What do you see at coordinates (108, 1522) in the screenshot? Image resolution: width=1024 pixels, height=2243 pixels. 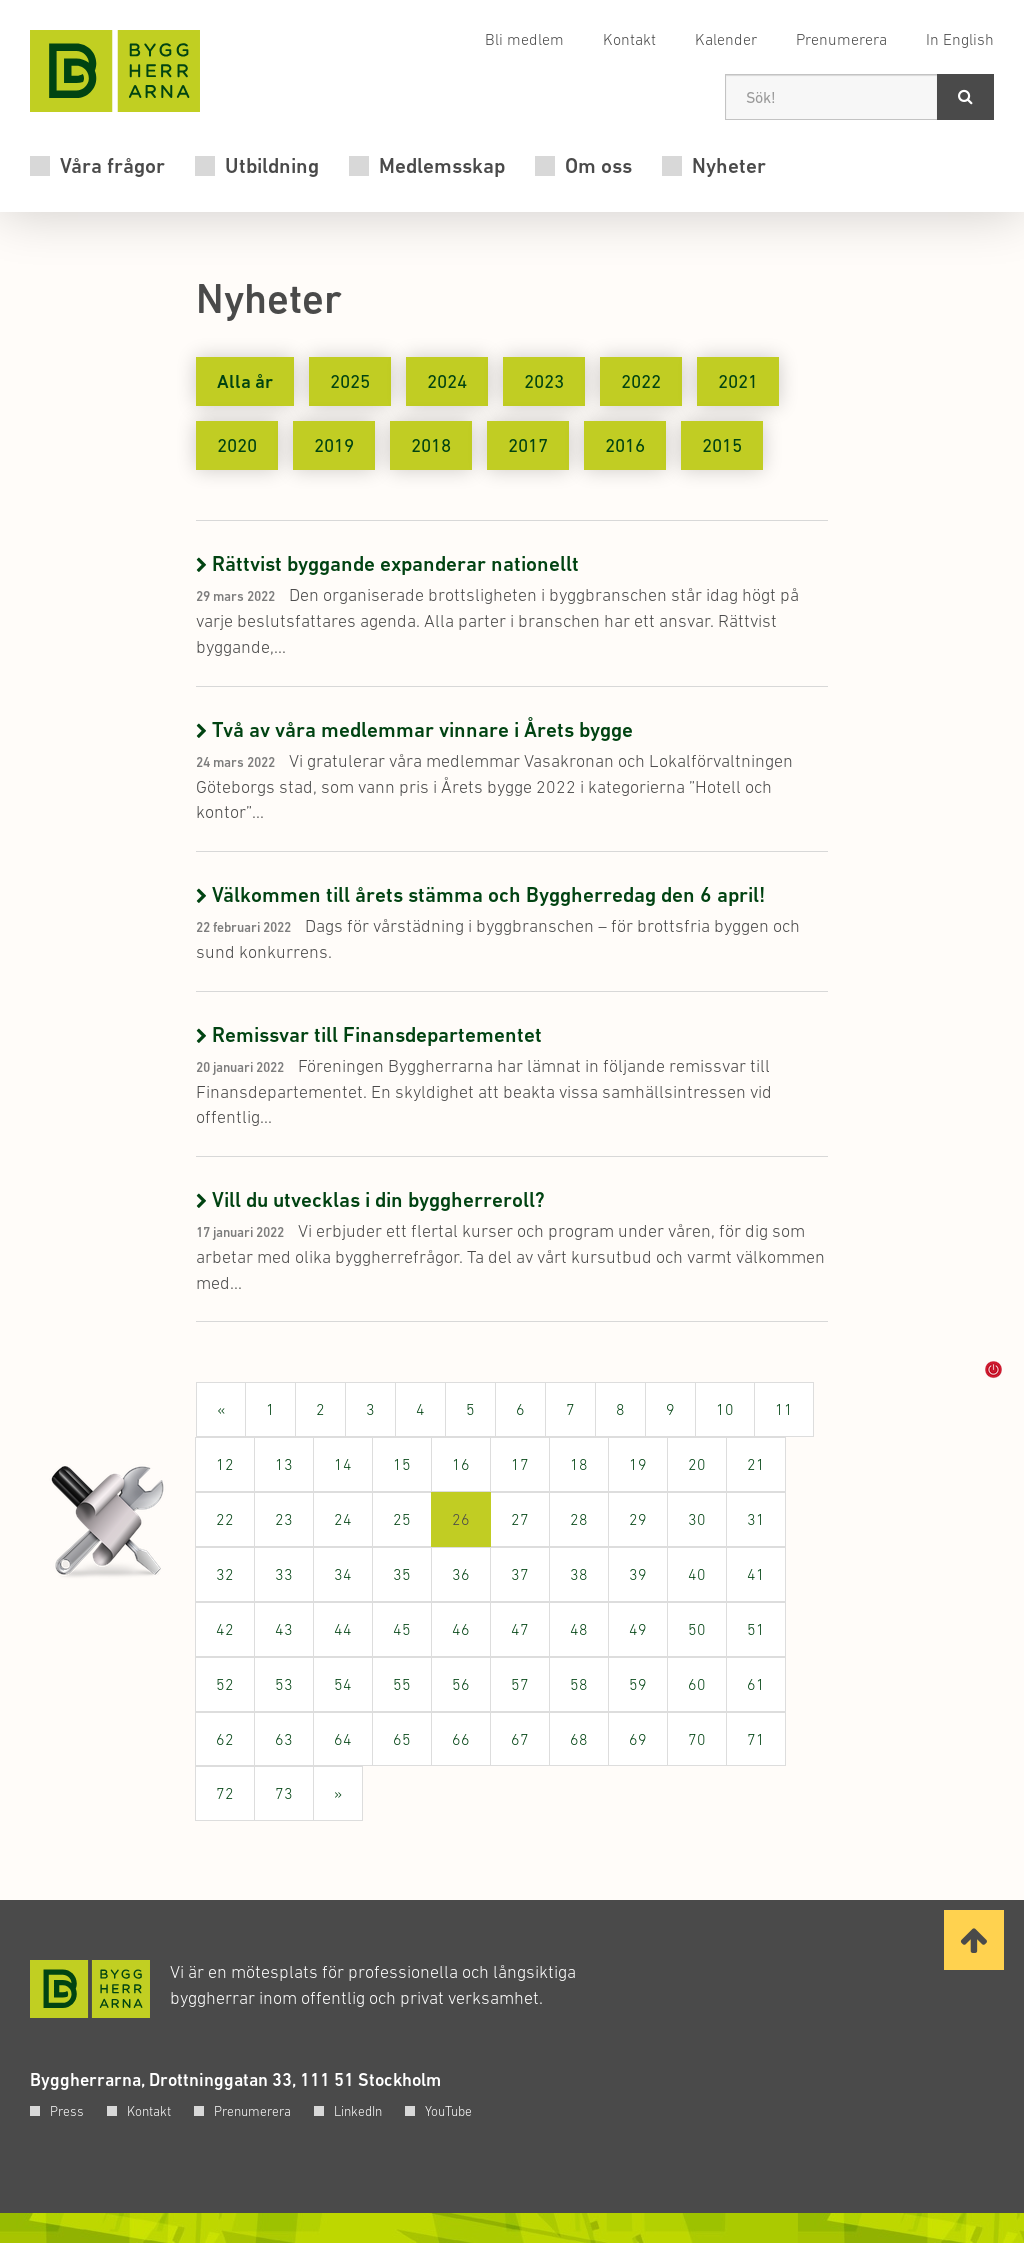 I see `open applescript utility for automation settings` at bounding box center [108, 1522].